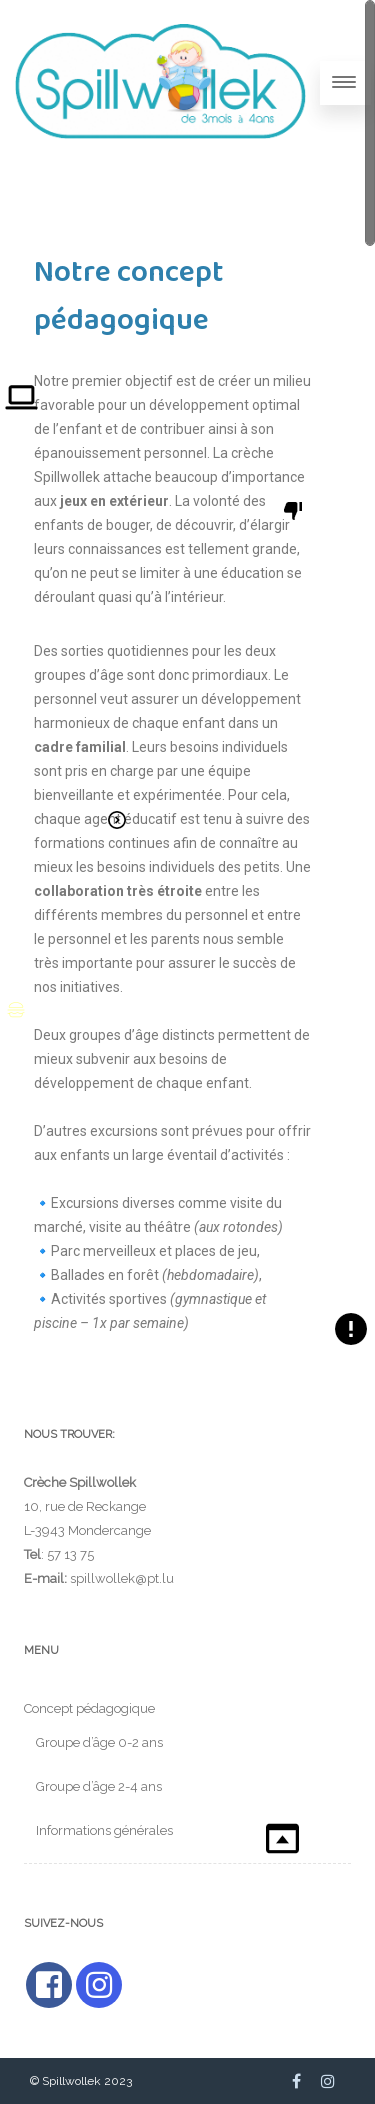  Describe the element at coordinates (117, 820) in the screenshot. I see `go to next item or page` at that location.